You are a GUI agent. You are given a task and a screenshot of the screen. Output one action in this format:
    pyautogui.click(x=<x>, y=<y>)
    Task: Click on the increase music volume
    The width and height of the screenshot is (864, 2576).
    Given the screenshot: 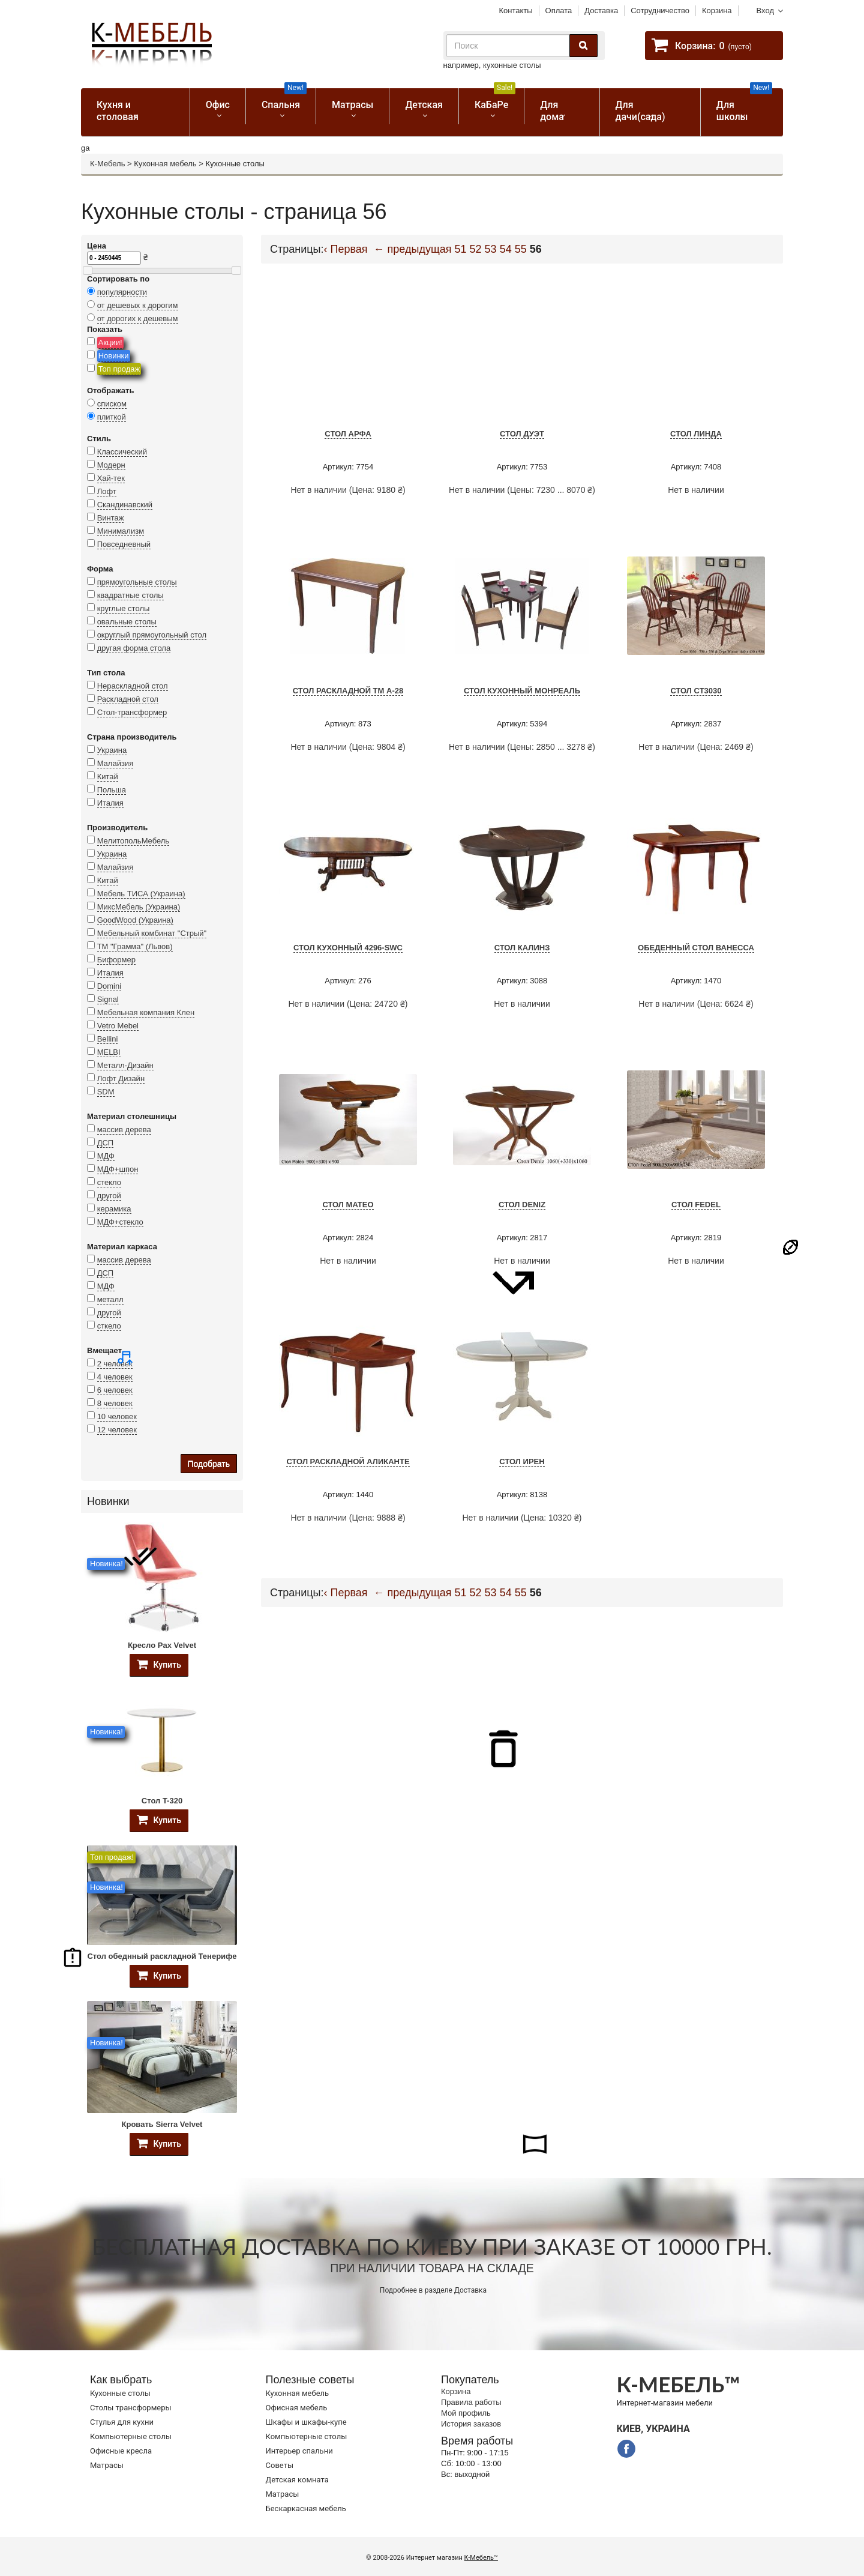 What is the action you would take?
    pyautogui.click(x=125, y=1357)
    